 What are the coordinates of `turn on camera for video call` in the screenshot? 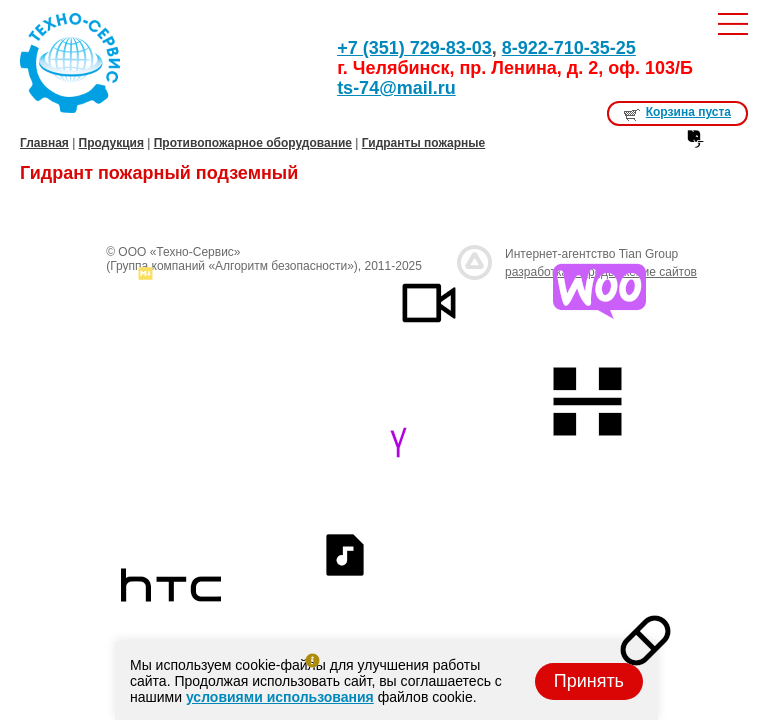 It's located at (429, 303).